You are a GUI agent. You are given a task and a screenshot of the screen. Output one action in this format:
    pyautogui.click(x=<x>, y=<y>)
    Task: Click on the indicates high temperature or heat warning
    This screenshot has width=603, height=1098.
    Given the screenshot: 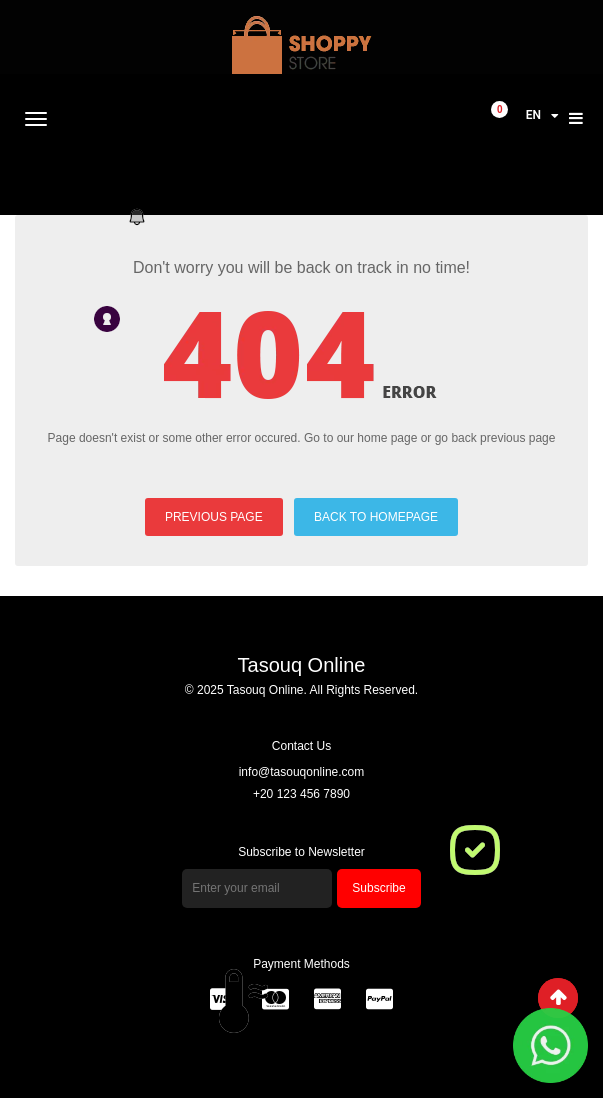 What is the action you would take?
    pyautogui.click(x=236, y=1001)
    